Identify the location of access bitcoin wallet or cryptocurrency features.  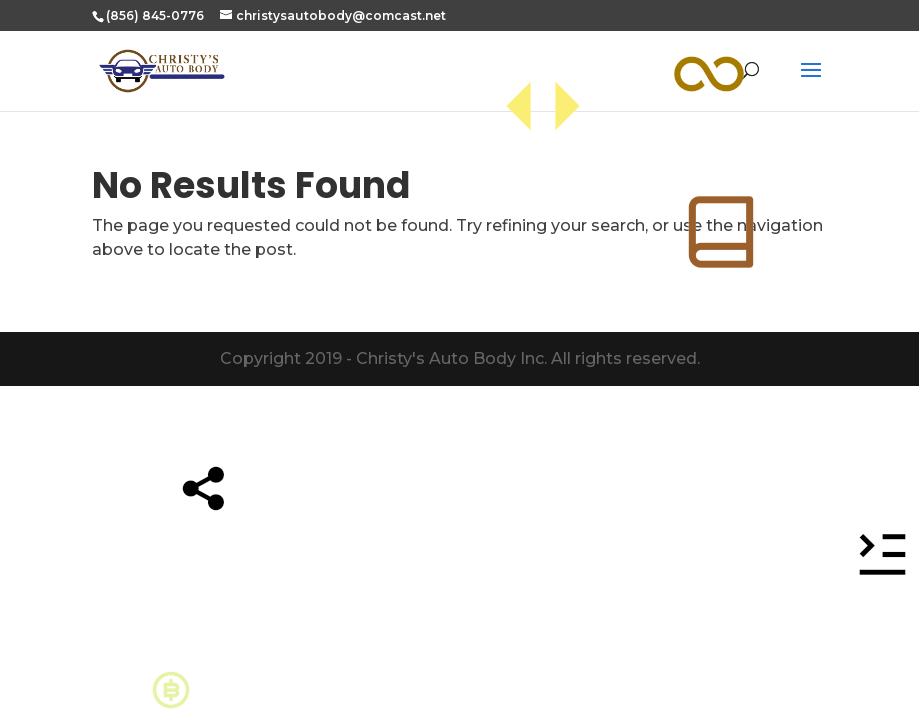
(171, 690).